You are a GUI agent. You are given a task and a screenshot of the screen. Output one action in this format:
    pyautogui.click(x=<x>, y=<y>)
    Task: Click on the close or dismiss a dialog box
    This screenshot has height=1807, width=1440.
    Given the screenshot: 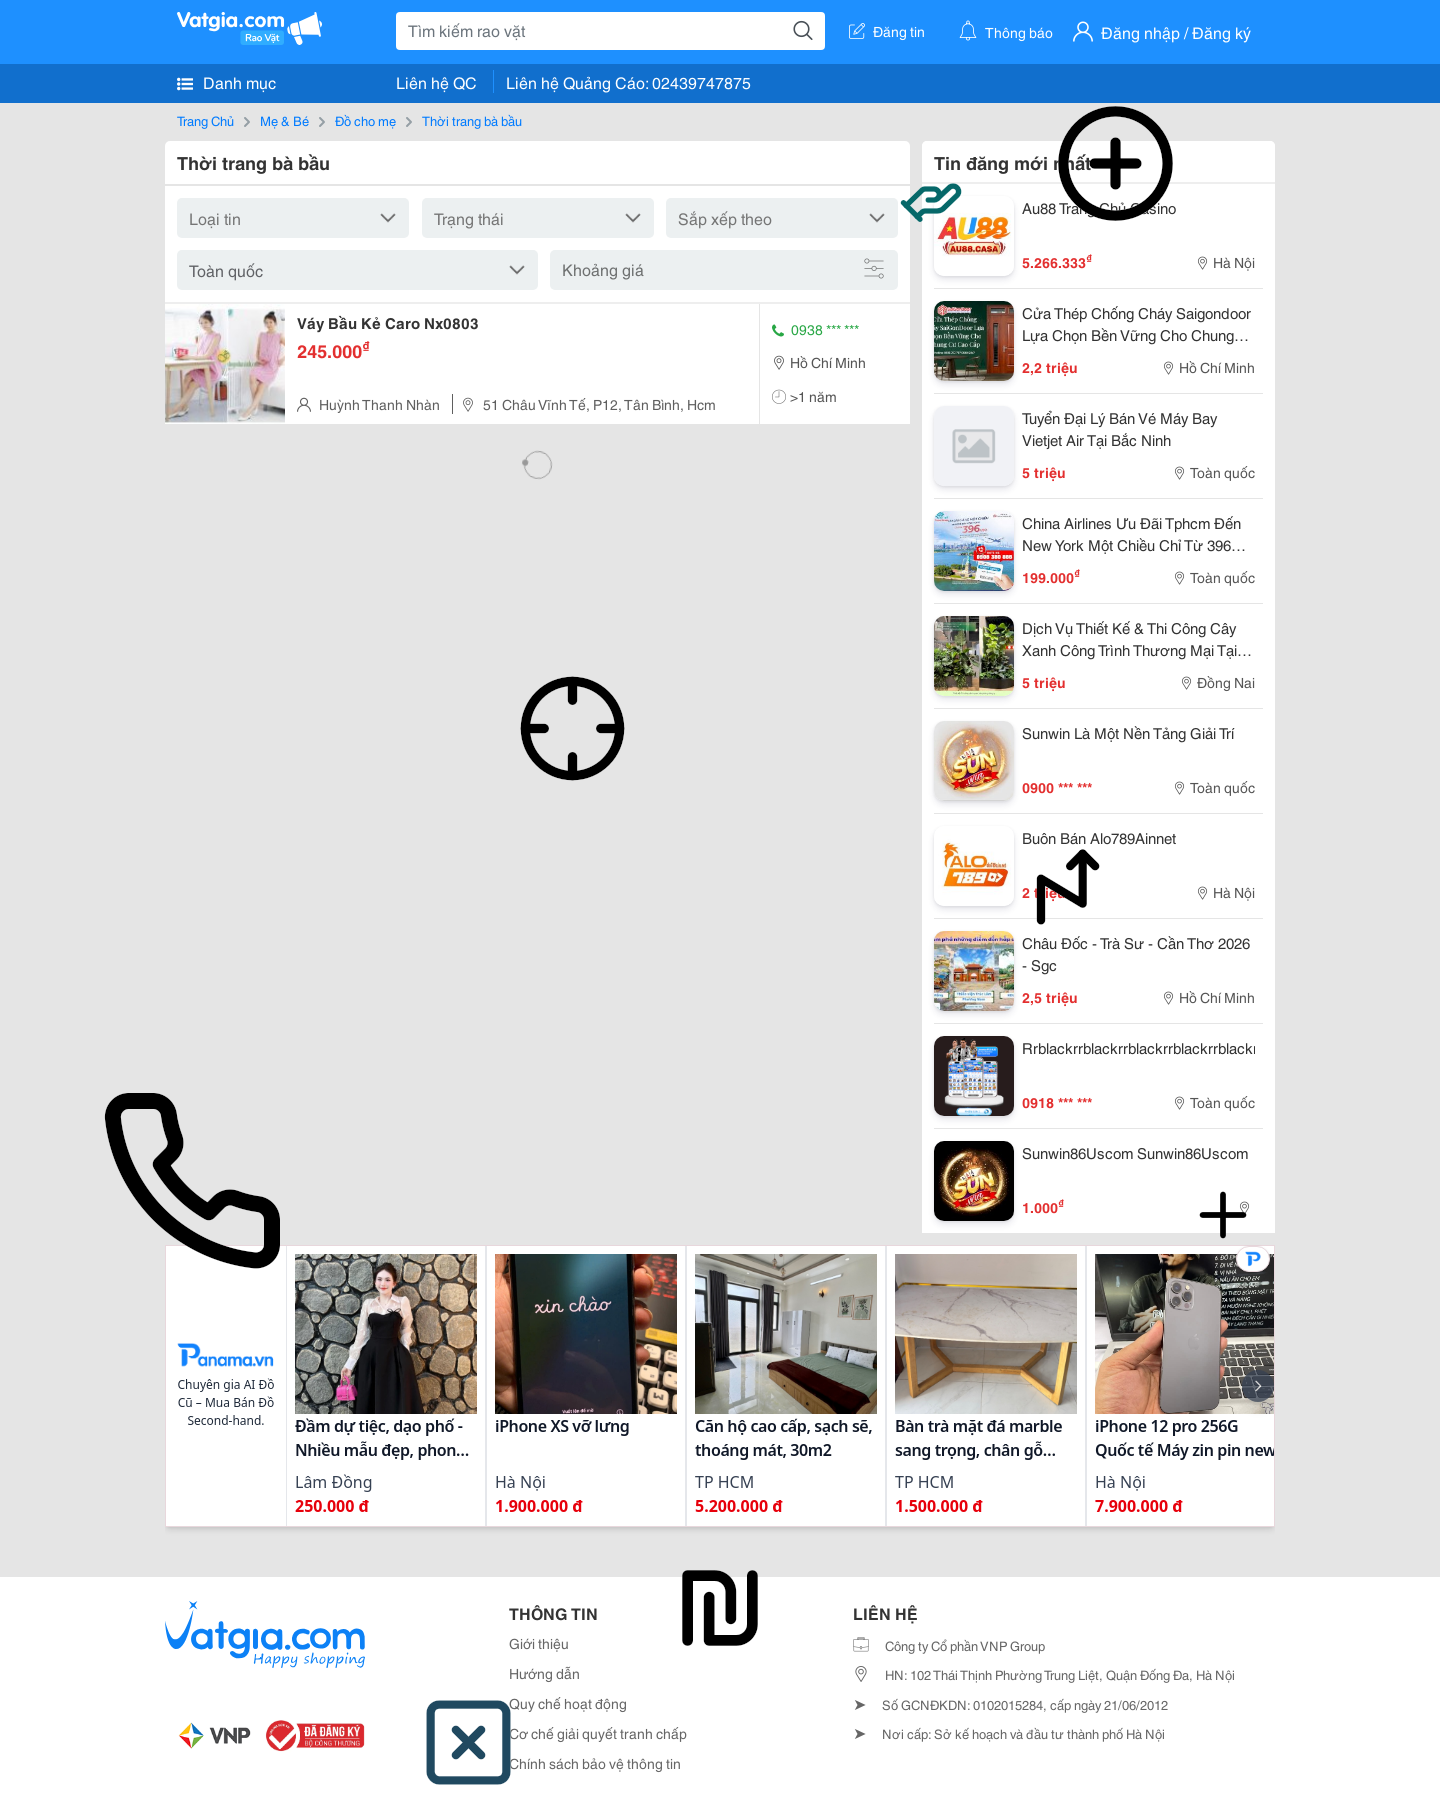 What is the action you would take?
    pyautogui.click(x=468, y=1742)
    